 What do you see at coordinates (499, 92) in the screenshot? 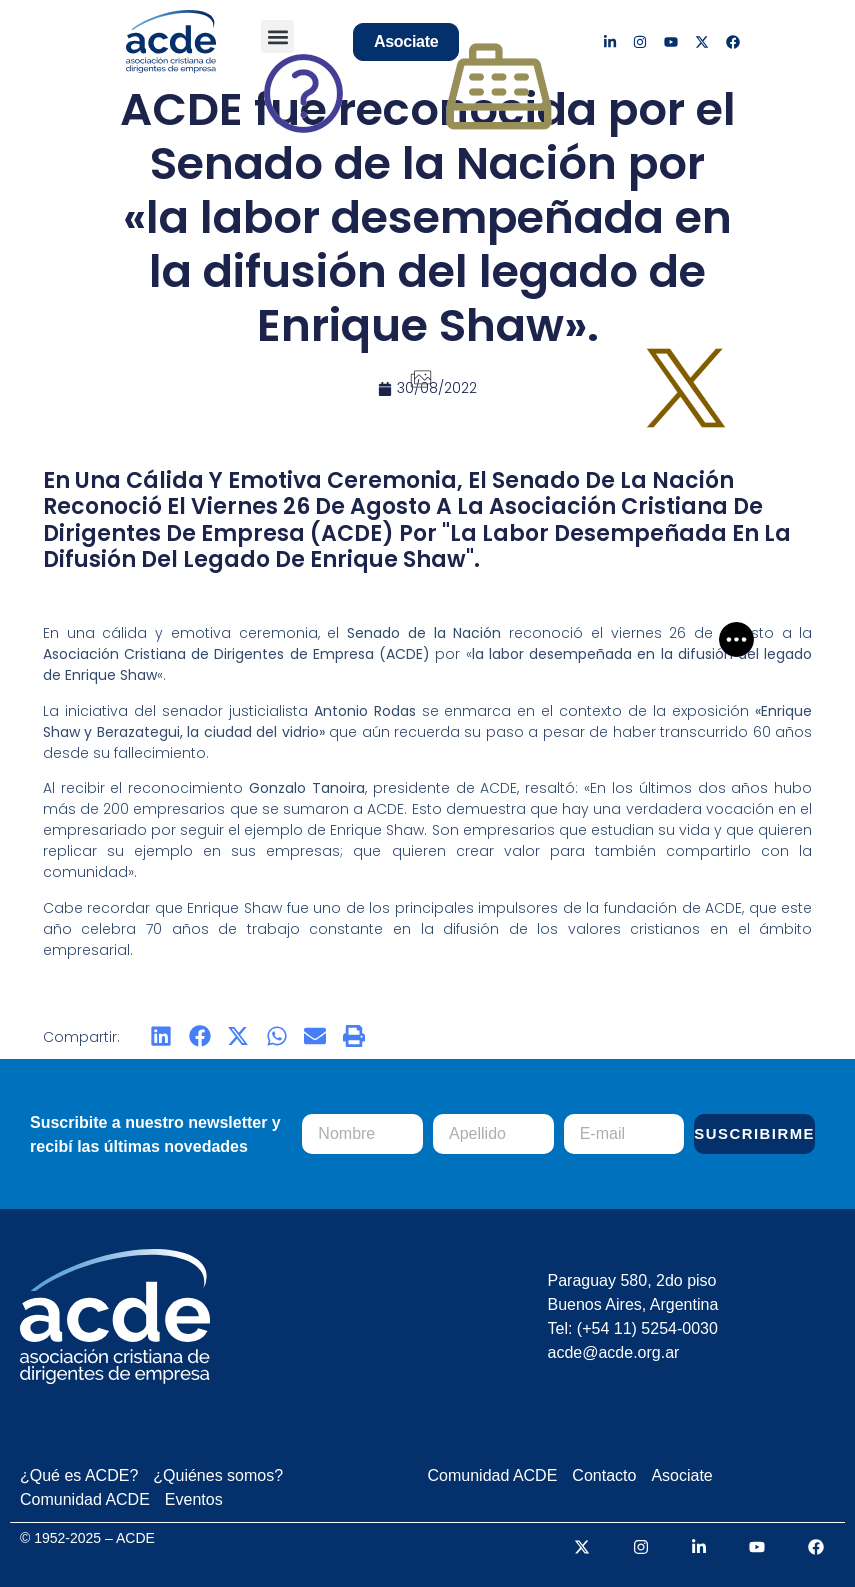
I see `access point of sale system` at bounding box center [499, 92].